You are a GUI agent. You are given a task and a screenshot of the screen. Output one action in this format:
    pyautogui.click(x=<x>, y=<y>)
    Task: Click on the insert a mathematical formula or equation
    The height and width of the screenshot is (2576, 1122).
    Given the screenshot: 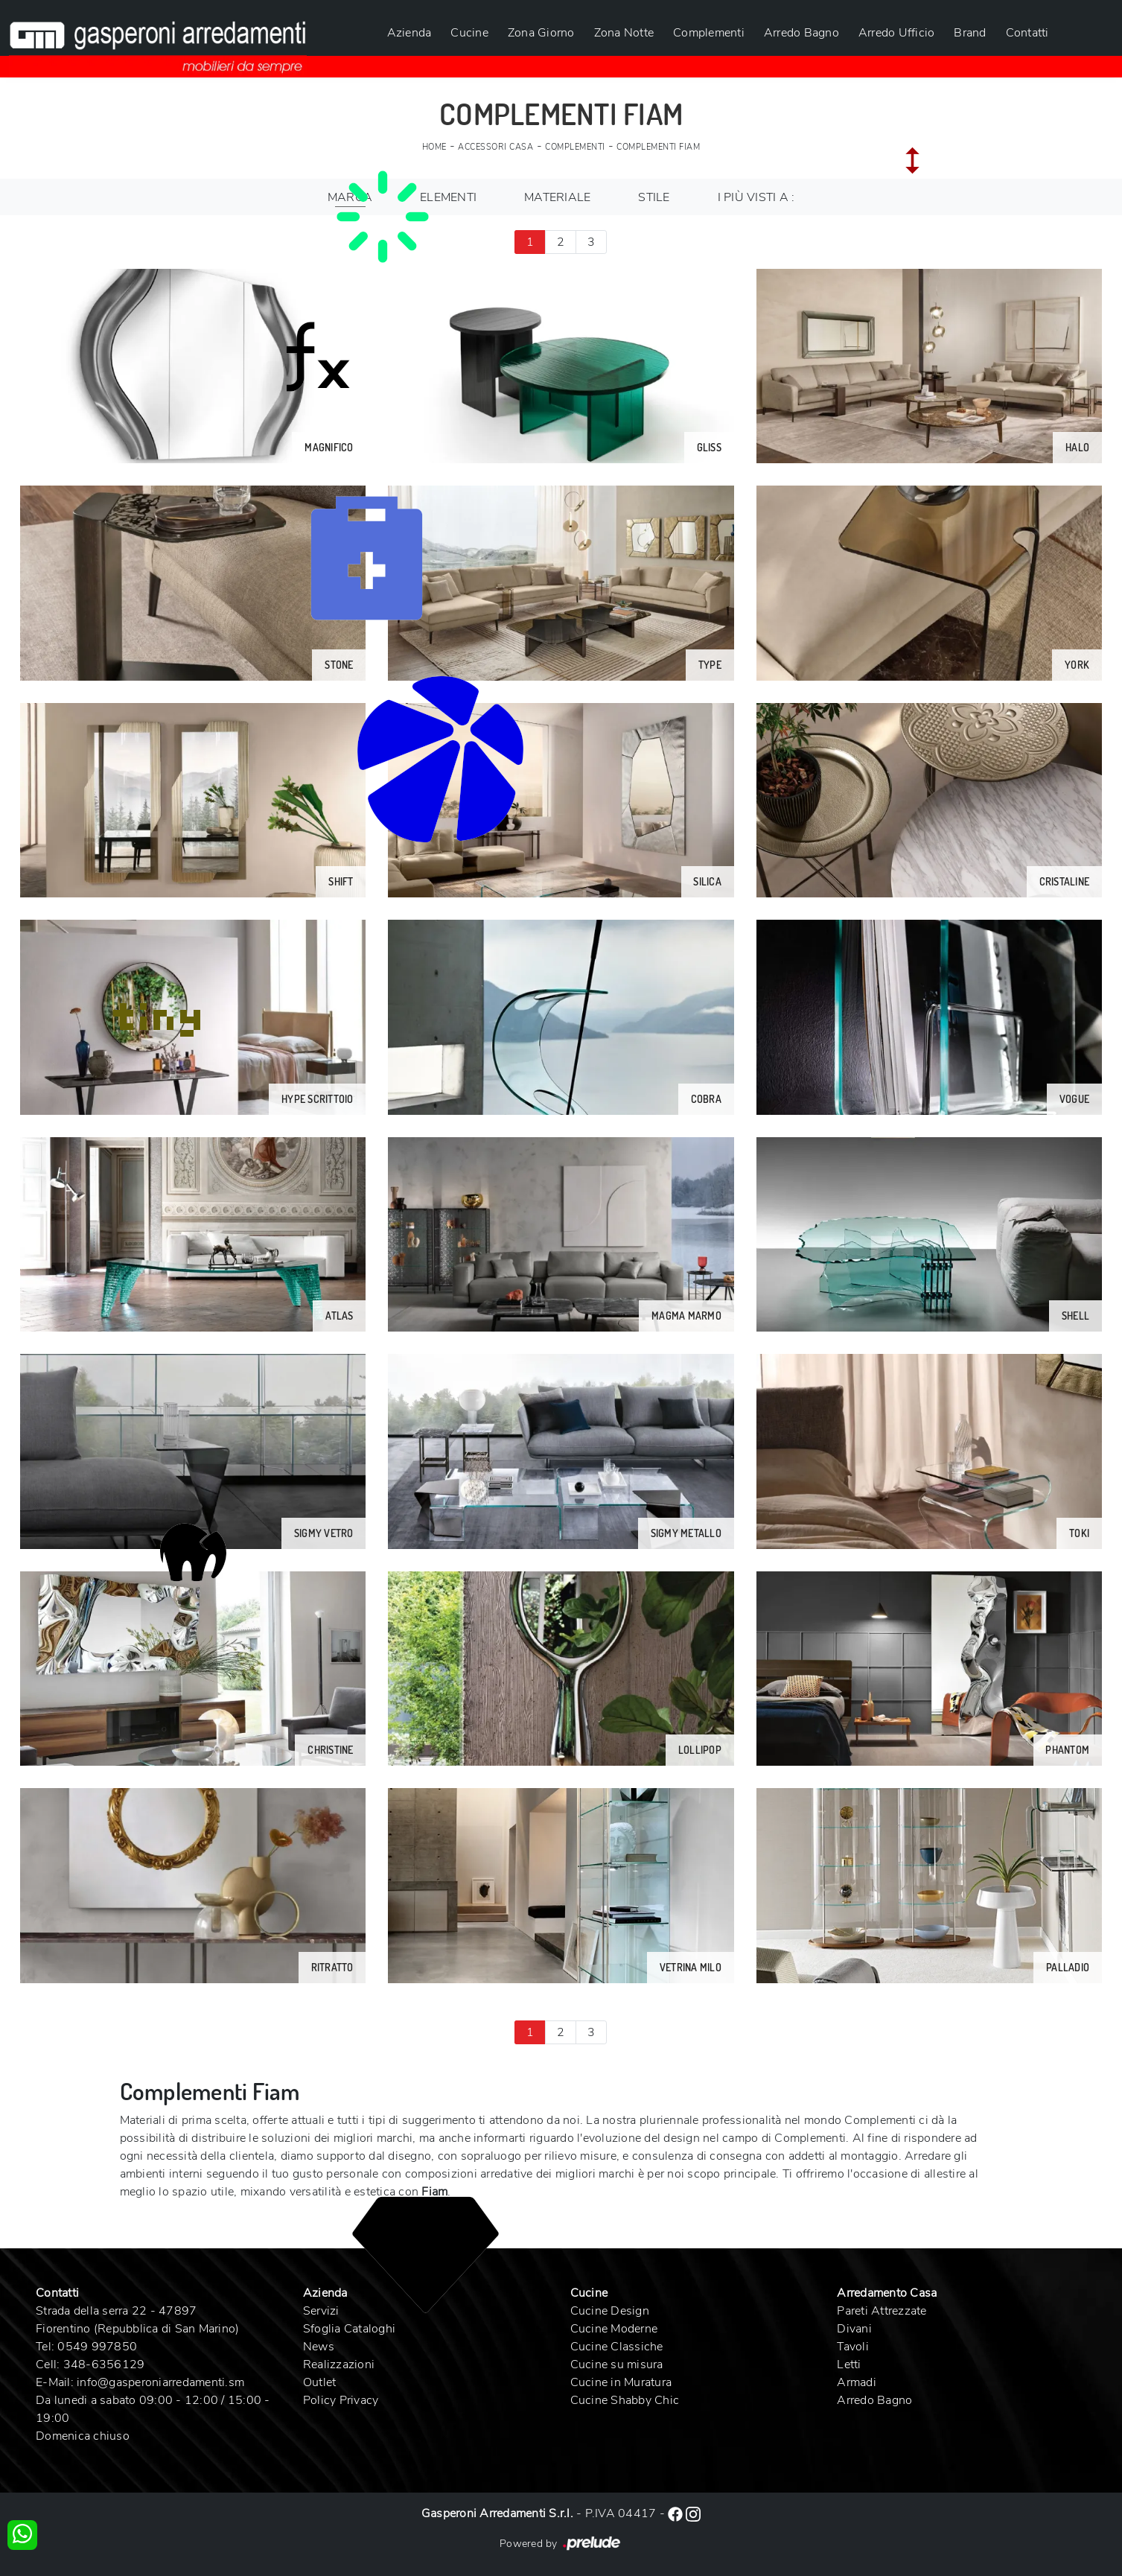 What is the action you would take?
    pyautogui.click(x=318, y=357)
    